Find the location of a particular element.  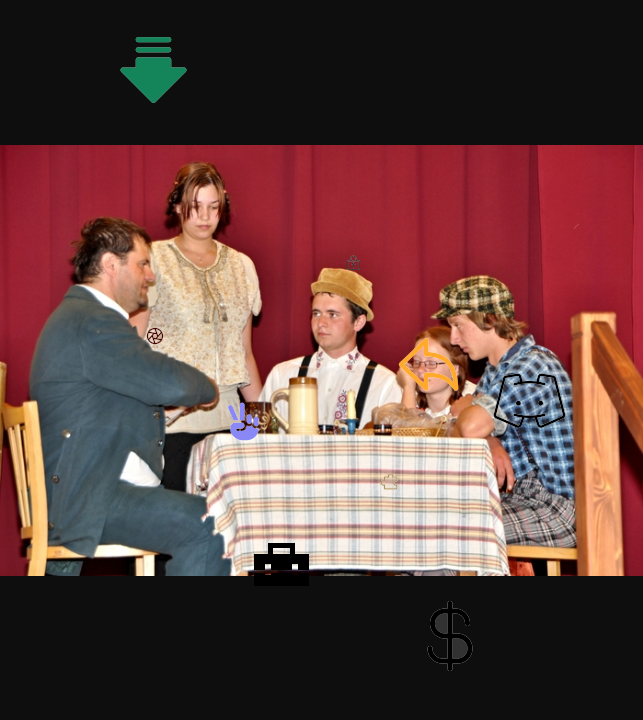

view pricing or payment options is located at coordinates (450, 636).